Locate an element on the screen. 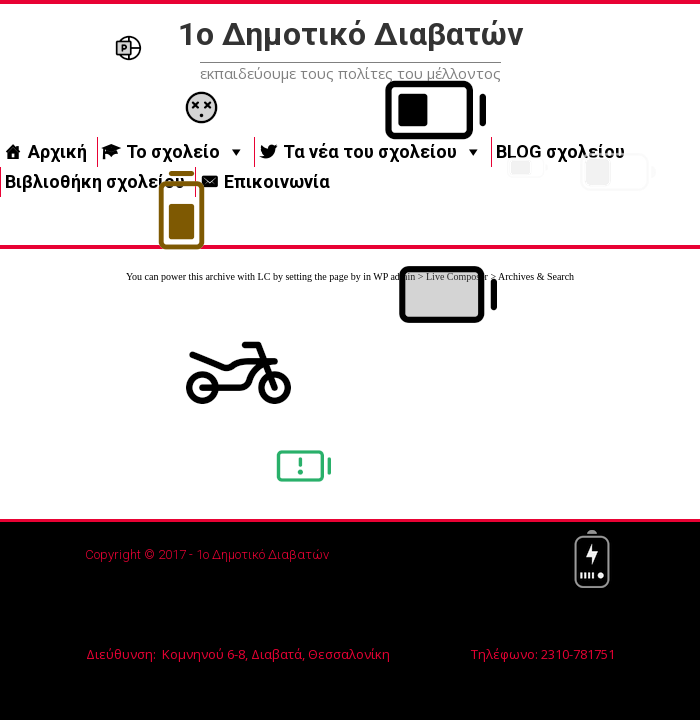 The image size is (700, 720). indicates battery is empty or depleted is located at coordinates (446, 294).